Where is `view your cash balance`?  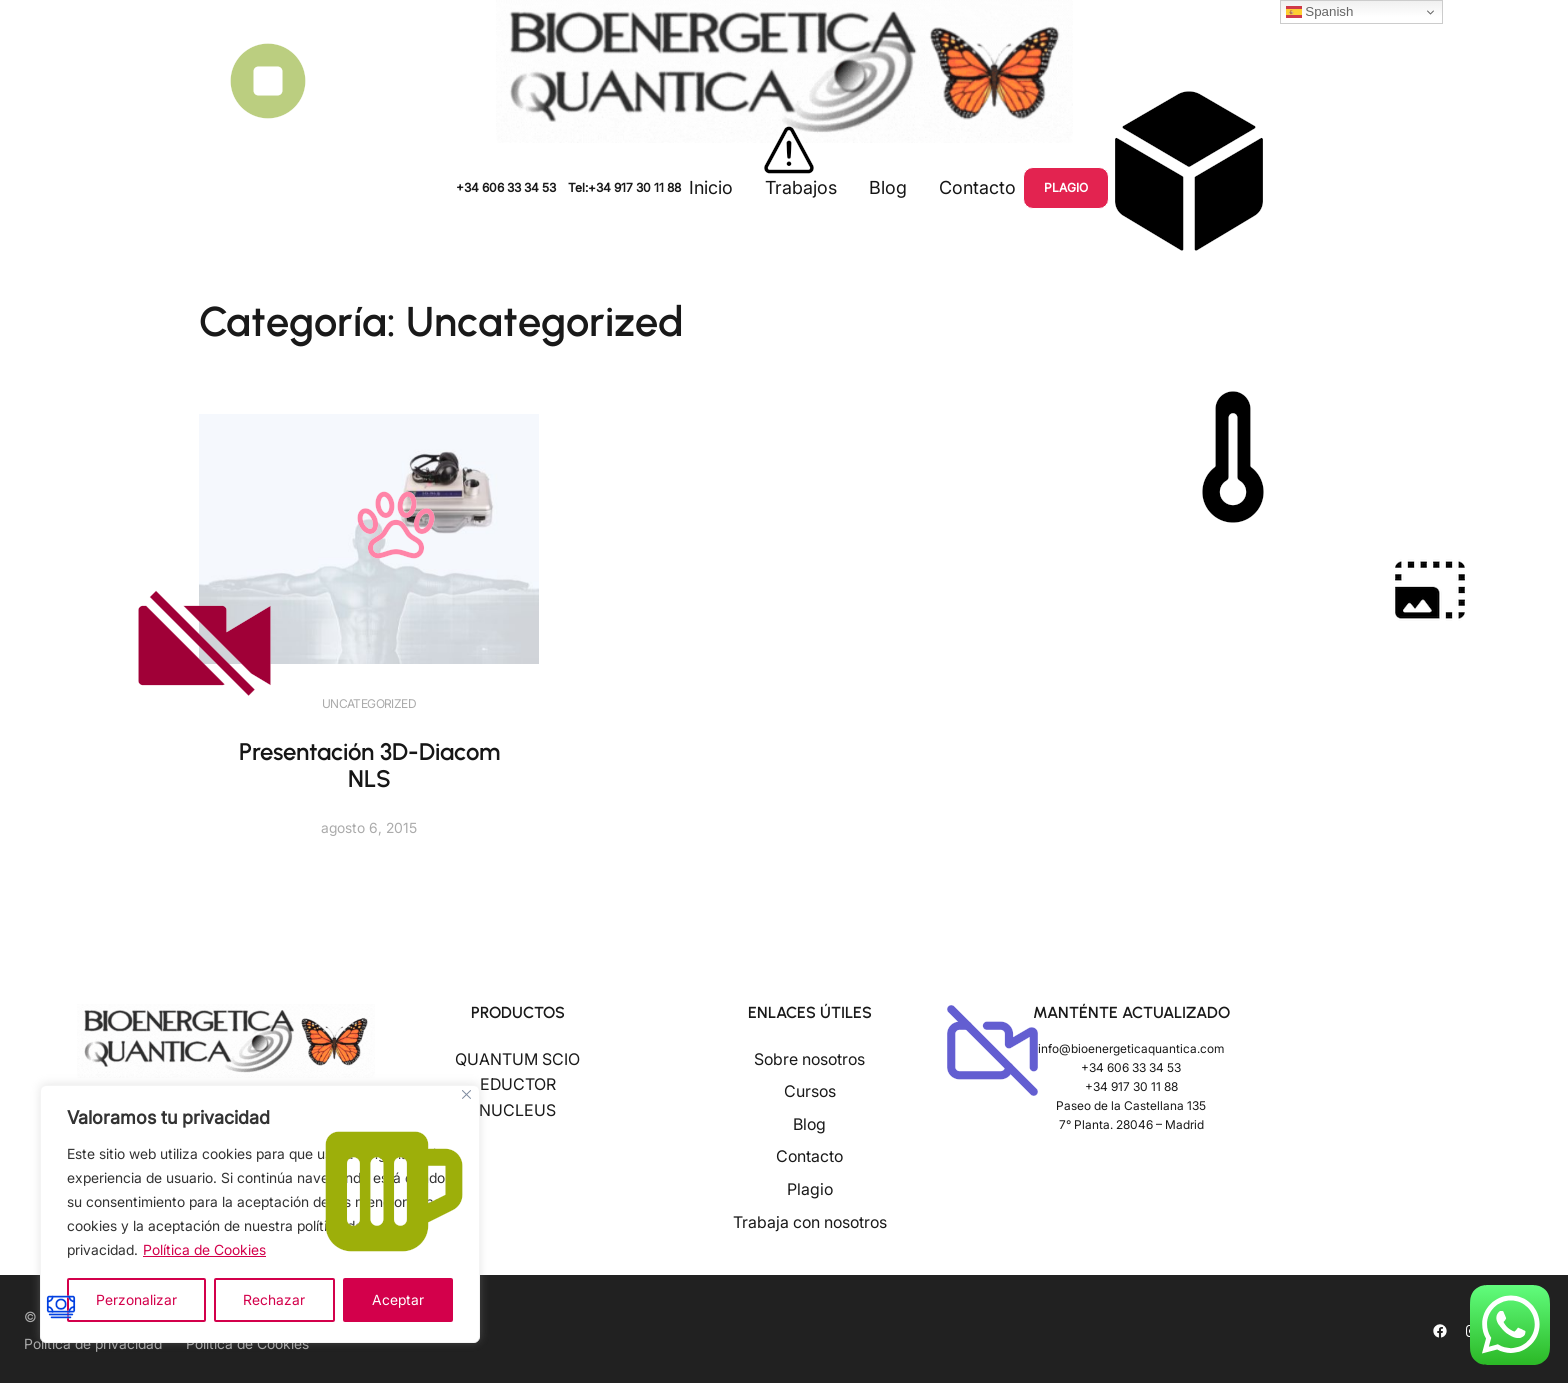
view your cash balance is located at coordinates (61, 1307).